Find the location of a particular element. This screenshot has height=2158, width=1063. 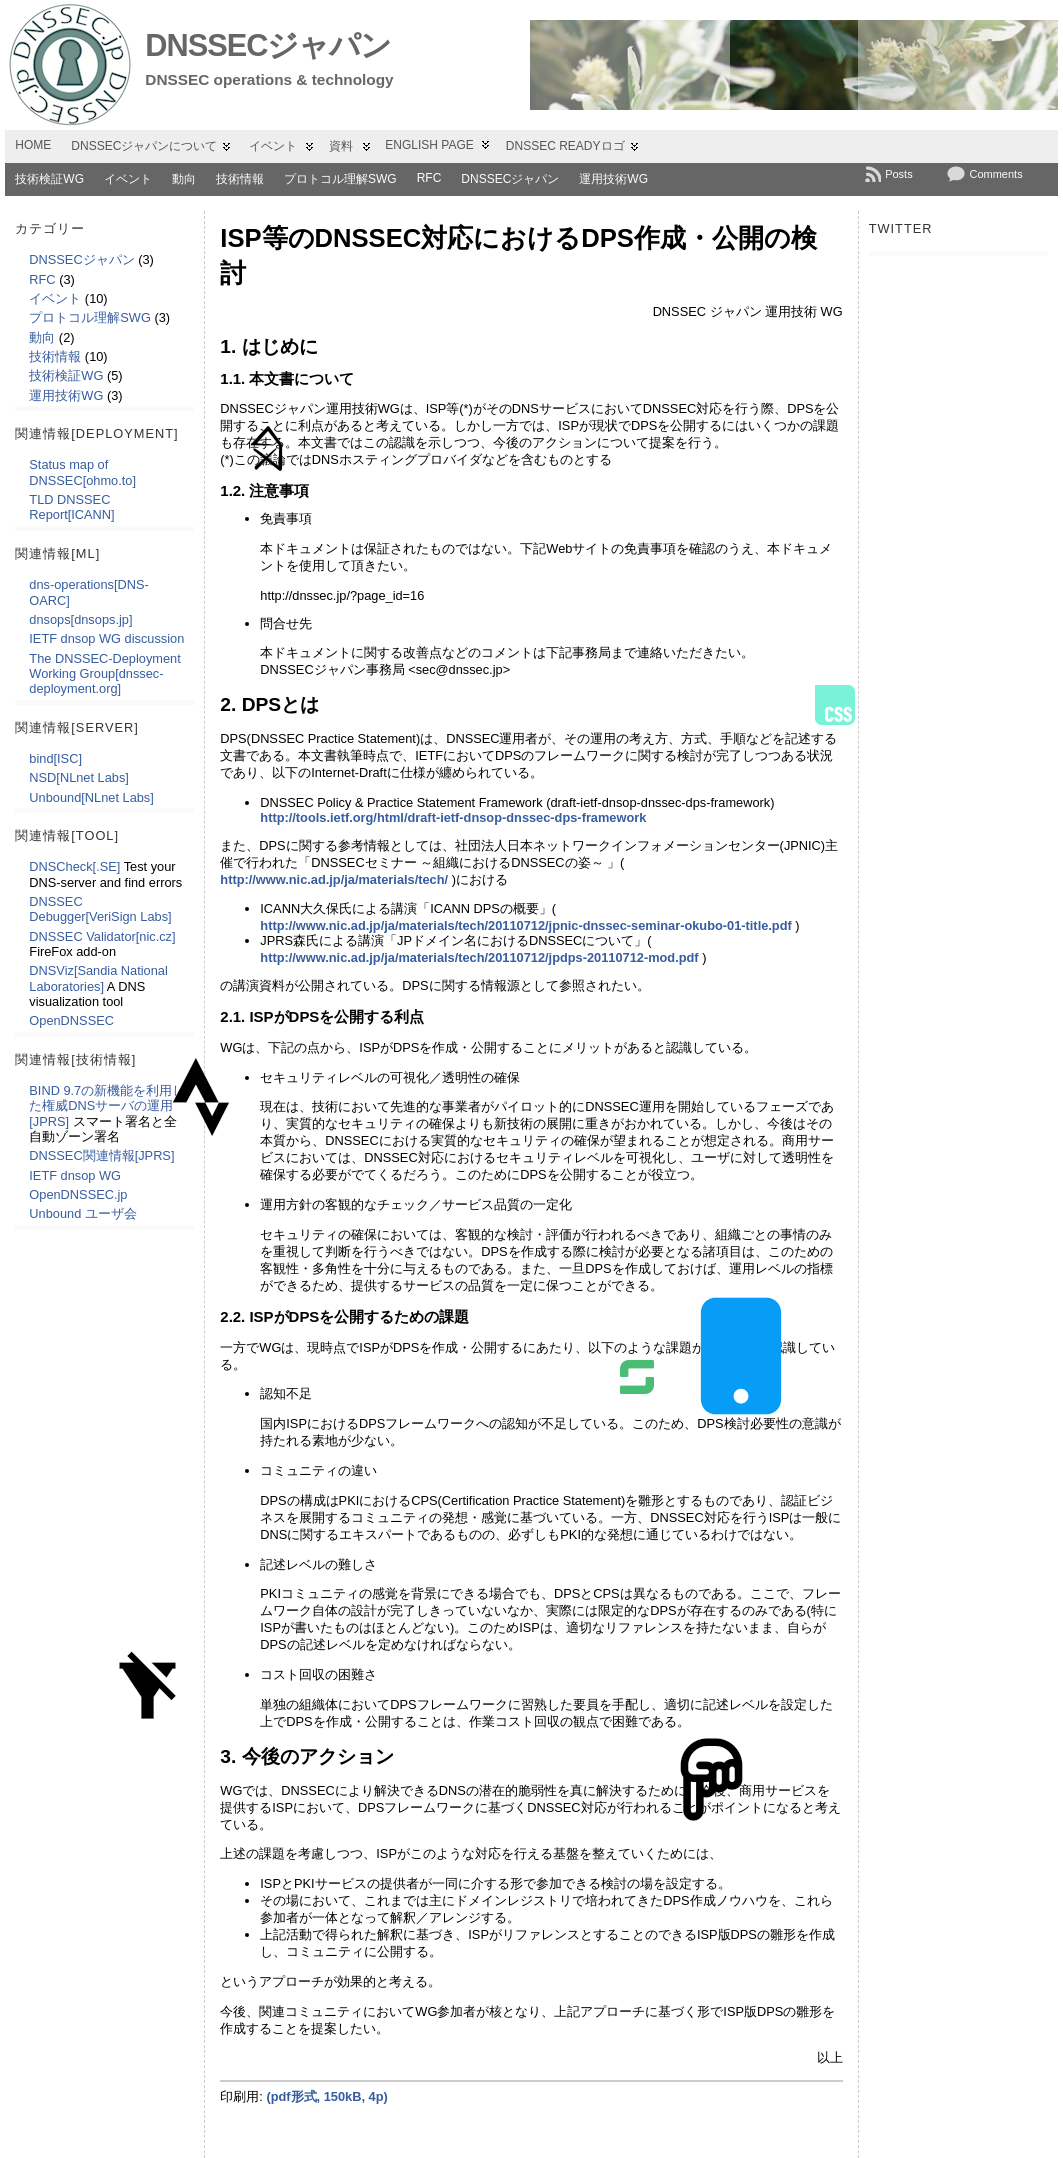

start.gg logo is located at coordinates (637, 1377).